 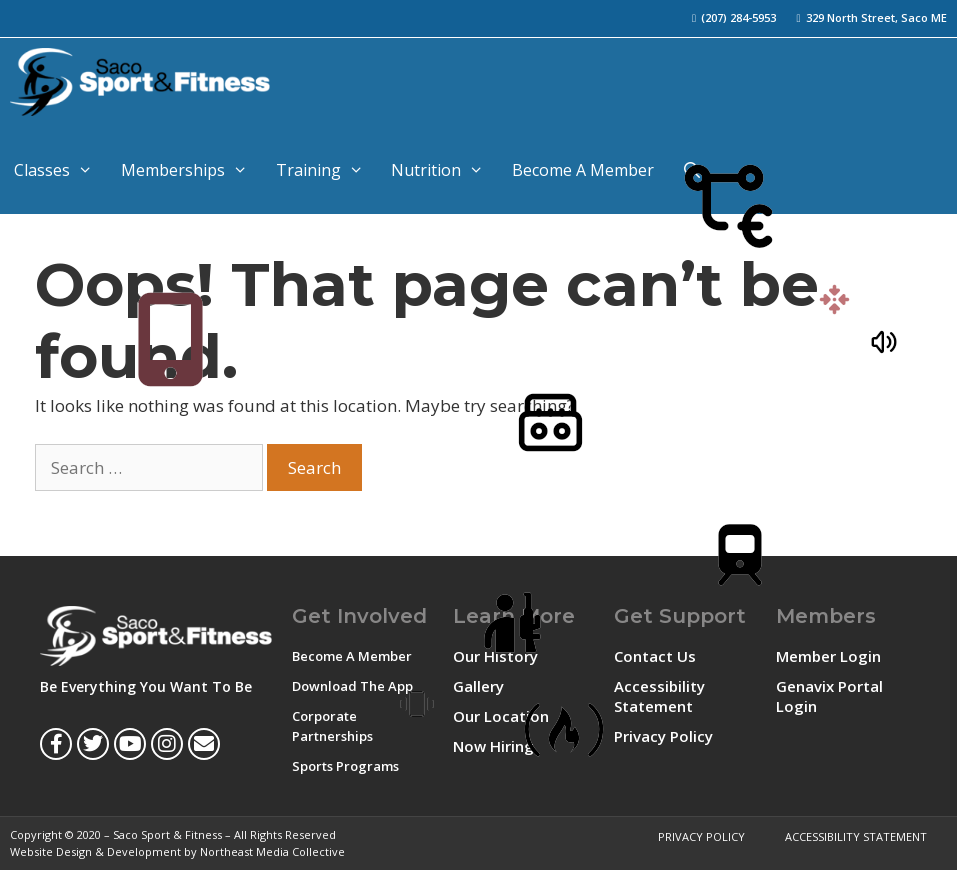 I want to click on access train schedules or rail transit options, so click(x=740, y=553).